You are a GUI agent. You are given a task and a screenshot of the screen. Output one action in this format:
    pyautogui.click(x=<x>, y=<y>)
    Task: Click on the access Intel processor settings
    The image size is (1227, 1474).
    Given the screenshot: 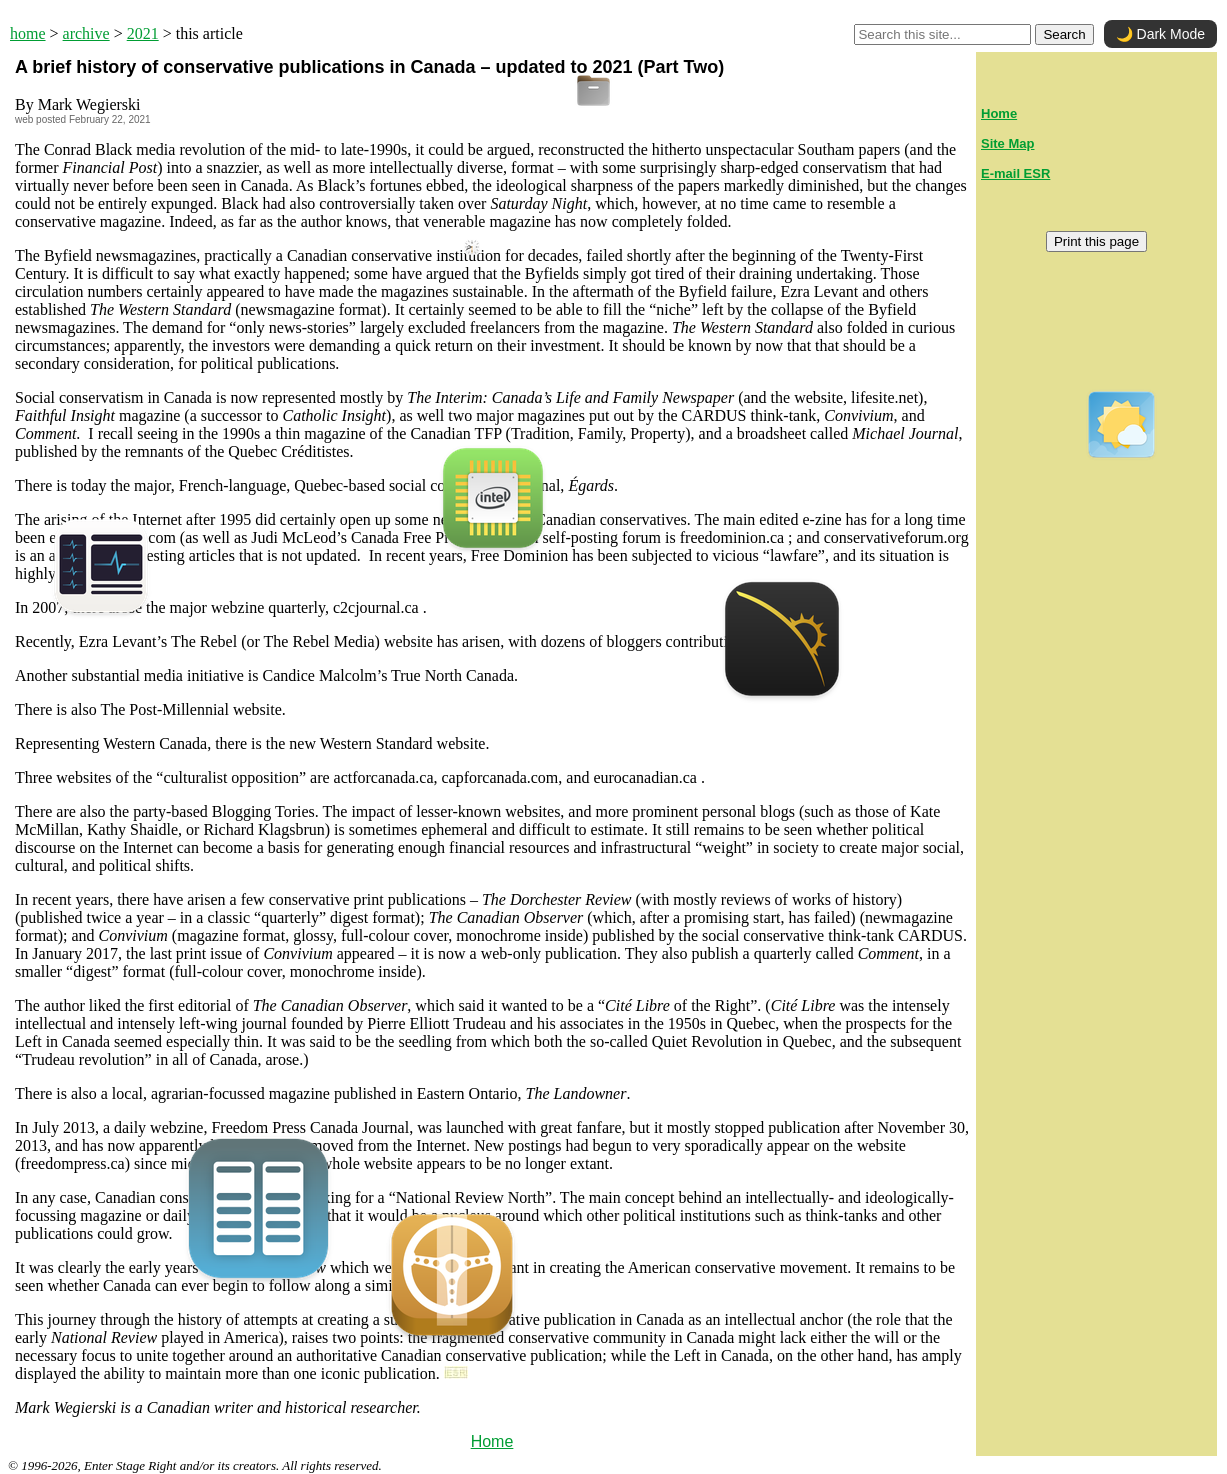 What is the action you would take?
    pyautogui.click(x=493, y=498)
    